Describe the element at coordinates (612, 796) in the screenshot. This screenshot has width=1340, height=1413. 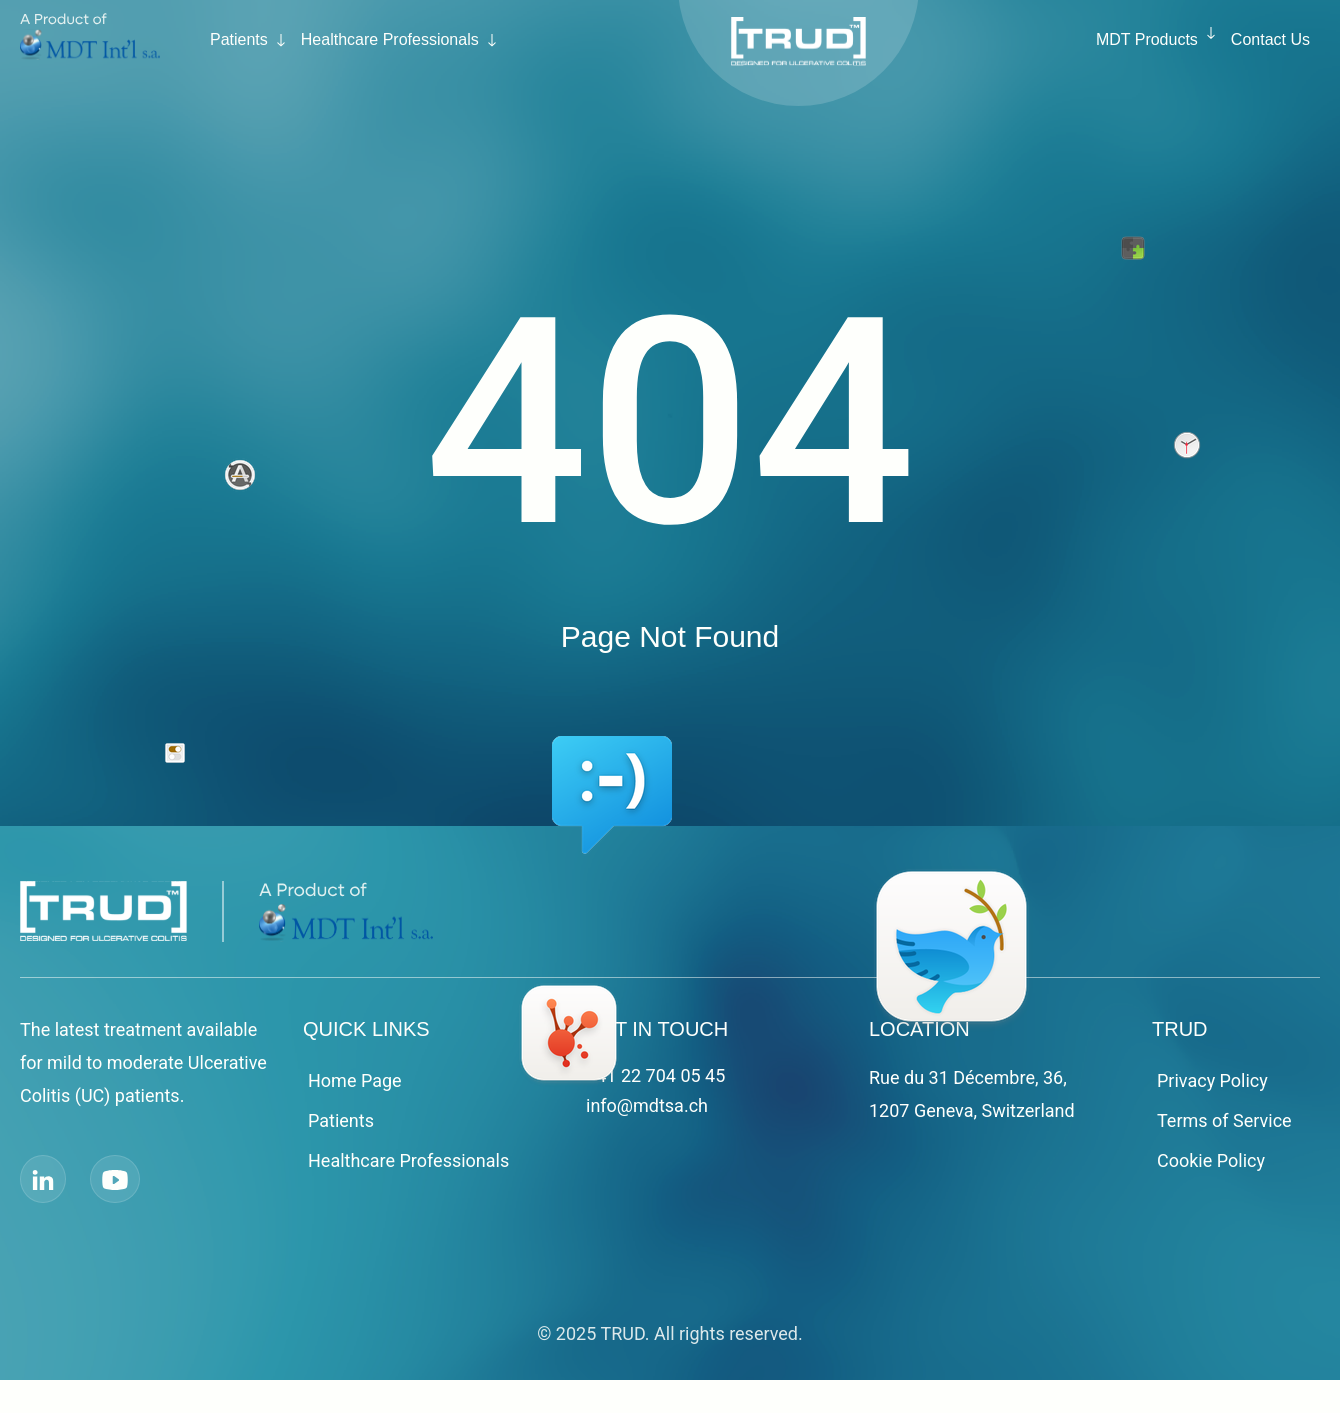
I see `open the messaging app` at that location.